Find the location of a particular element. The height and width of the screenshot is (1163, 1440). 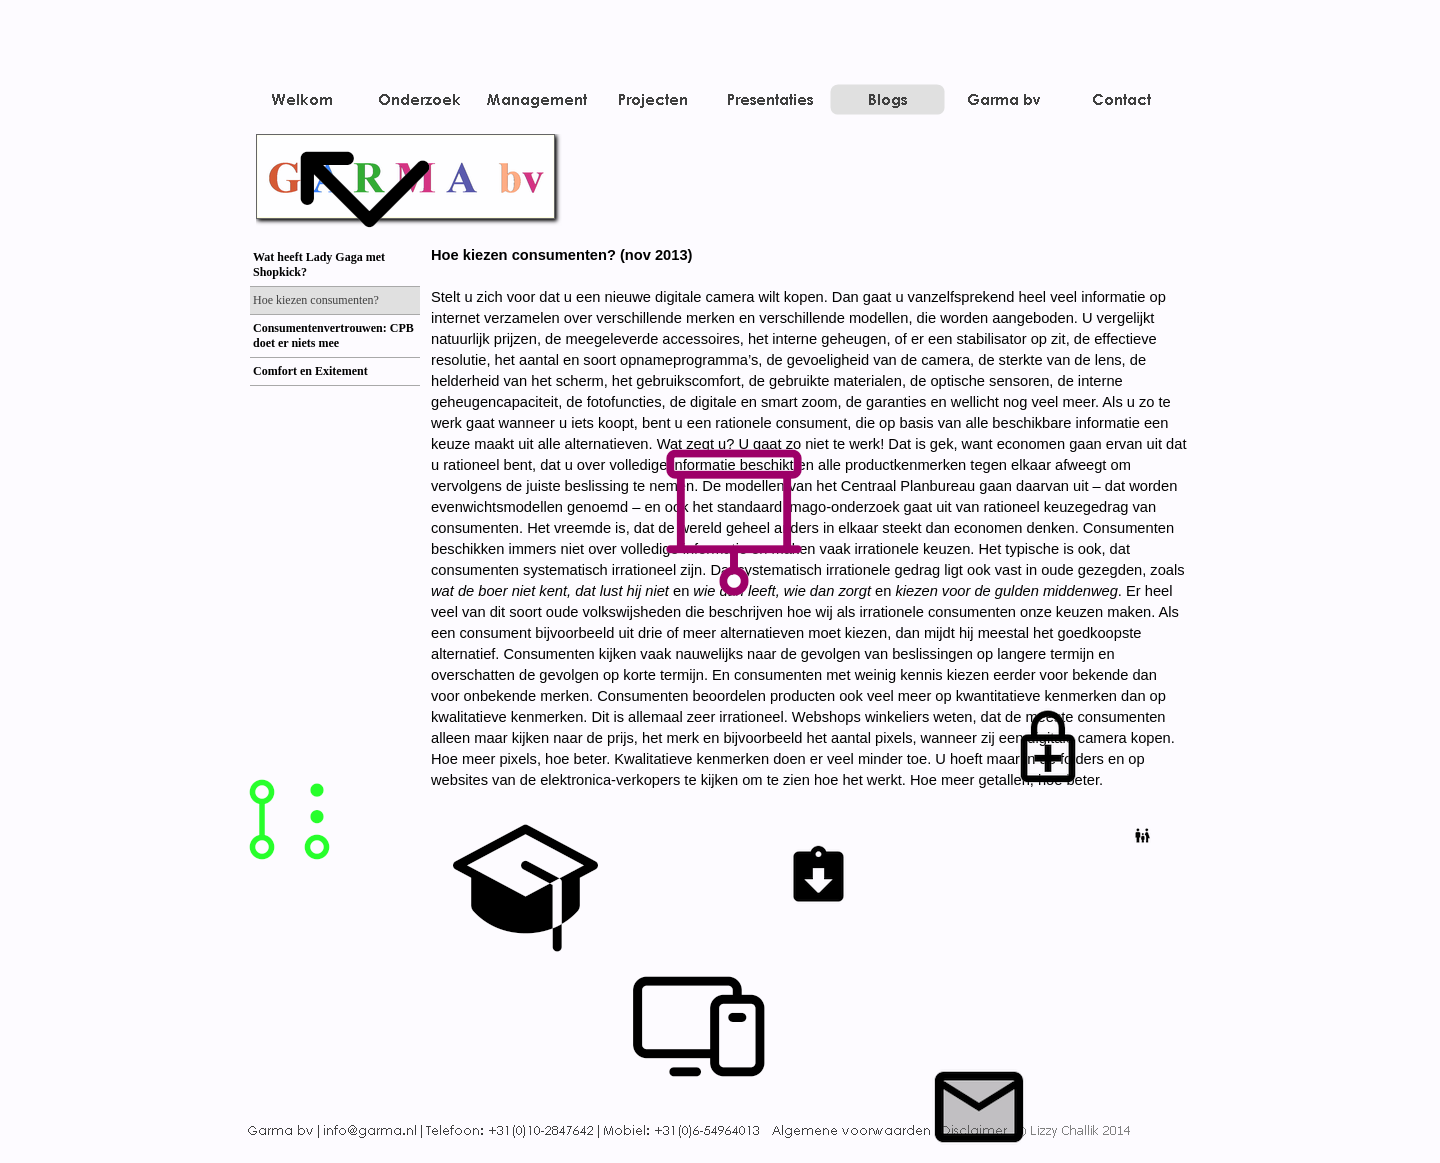

start a presentation or slideshow is located at coordinates (734, 512).